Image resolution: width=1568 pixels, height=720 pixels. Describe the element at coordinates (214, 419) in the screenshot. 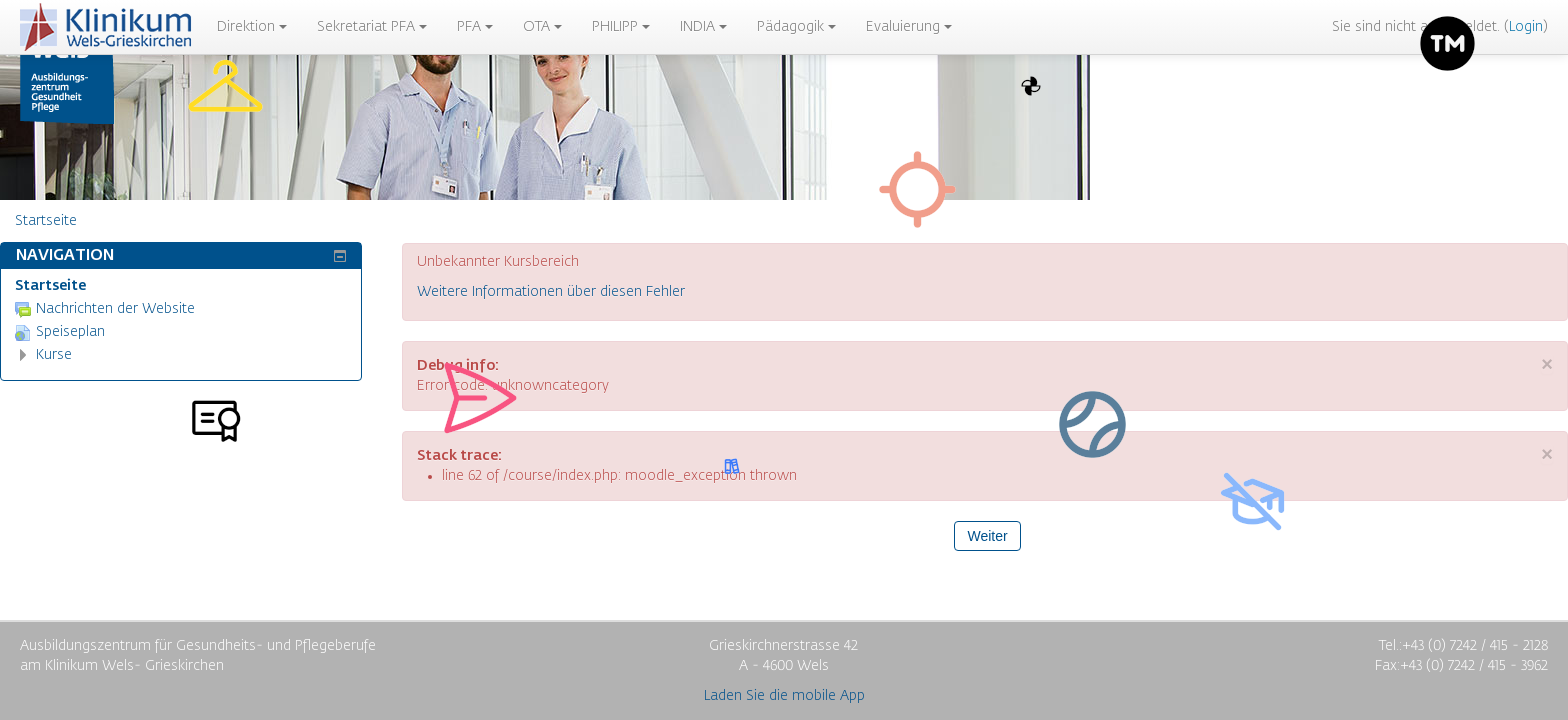

I see `view certification or credentials` at that location.